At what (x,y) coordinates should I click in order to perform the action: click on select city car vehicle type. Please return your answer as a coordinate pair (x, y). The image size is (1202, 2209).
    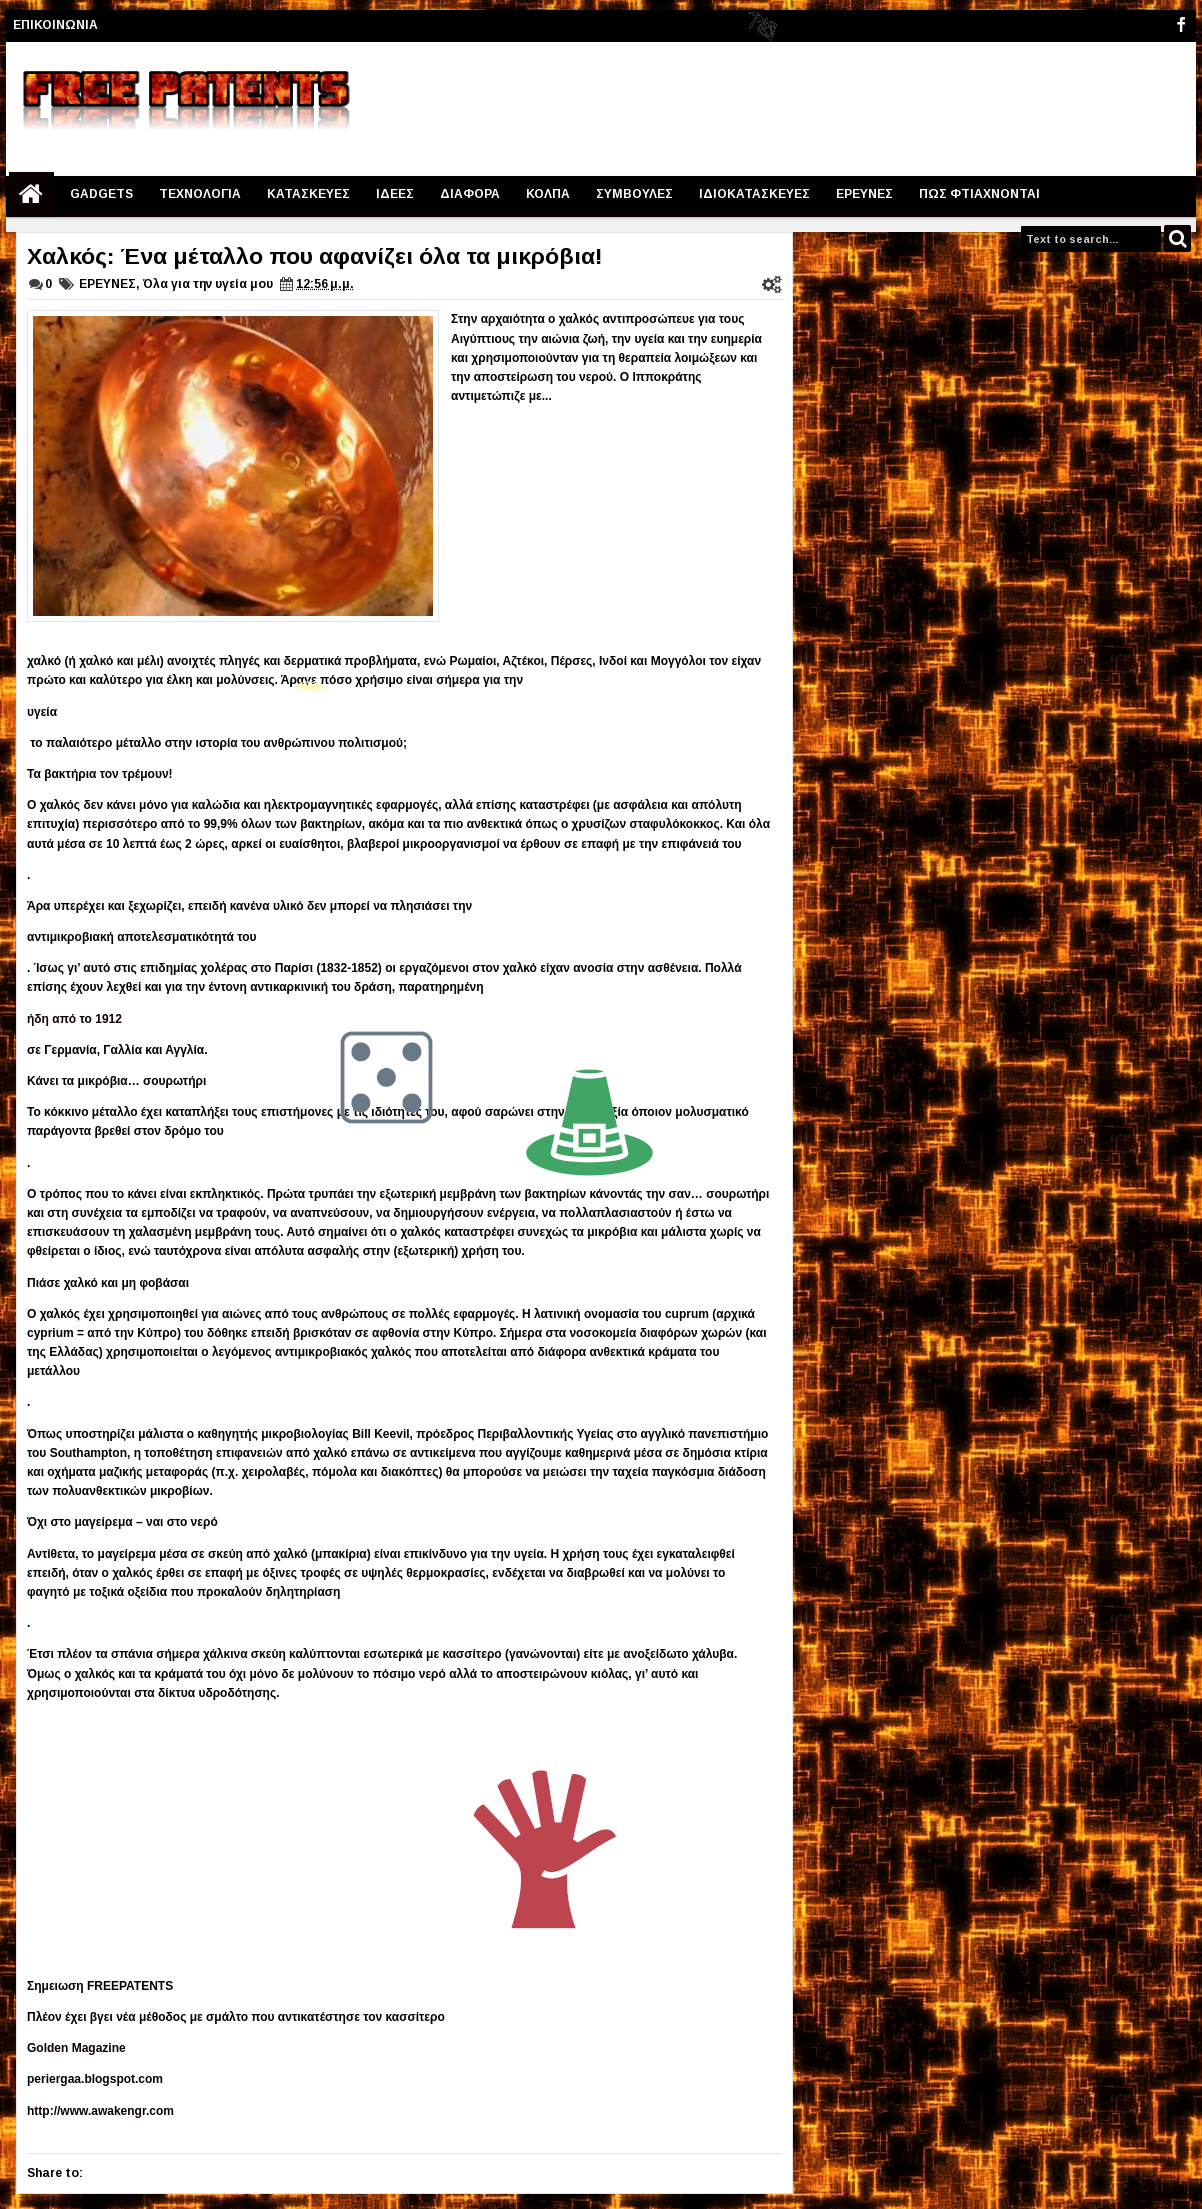
    Looking at the image, I should click on (311, 686).